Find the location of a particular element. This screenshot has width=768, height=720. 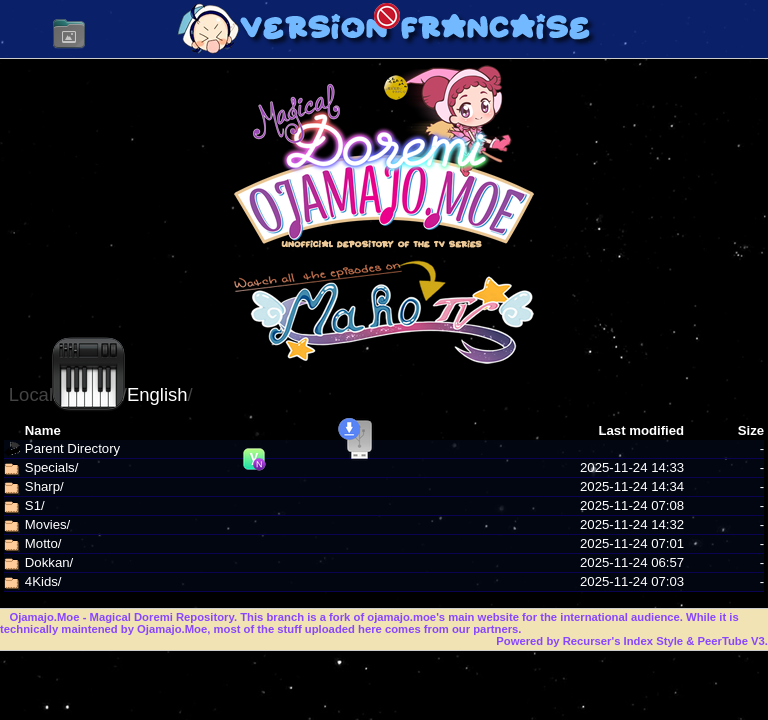

create a bootable USB drive is located at coordinates (359, 439).